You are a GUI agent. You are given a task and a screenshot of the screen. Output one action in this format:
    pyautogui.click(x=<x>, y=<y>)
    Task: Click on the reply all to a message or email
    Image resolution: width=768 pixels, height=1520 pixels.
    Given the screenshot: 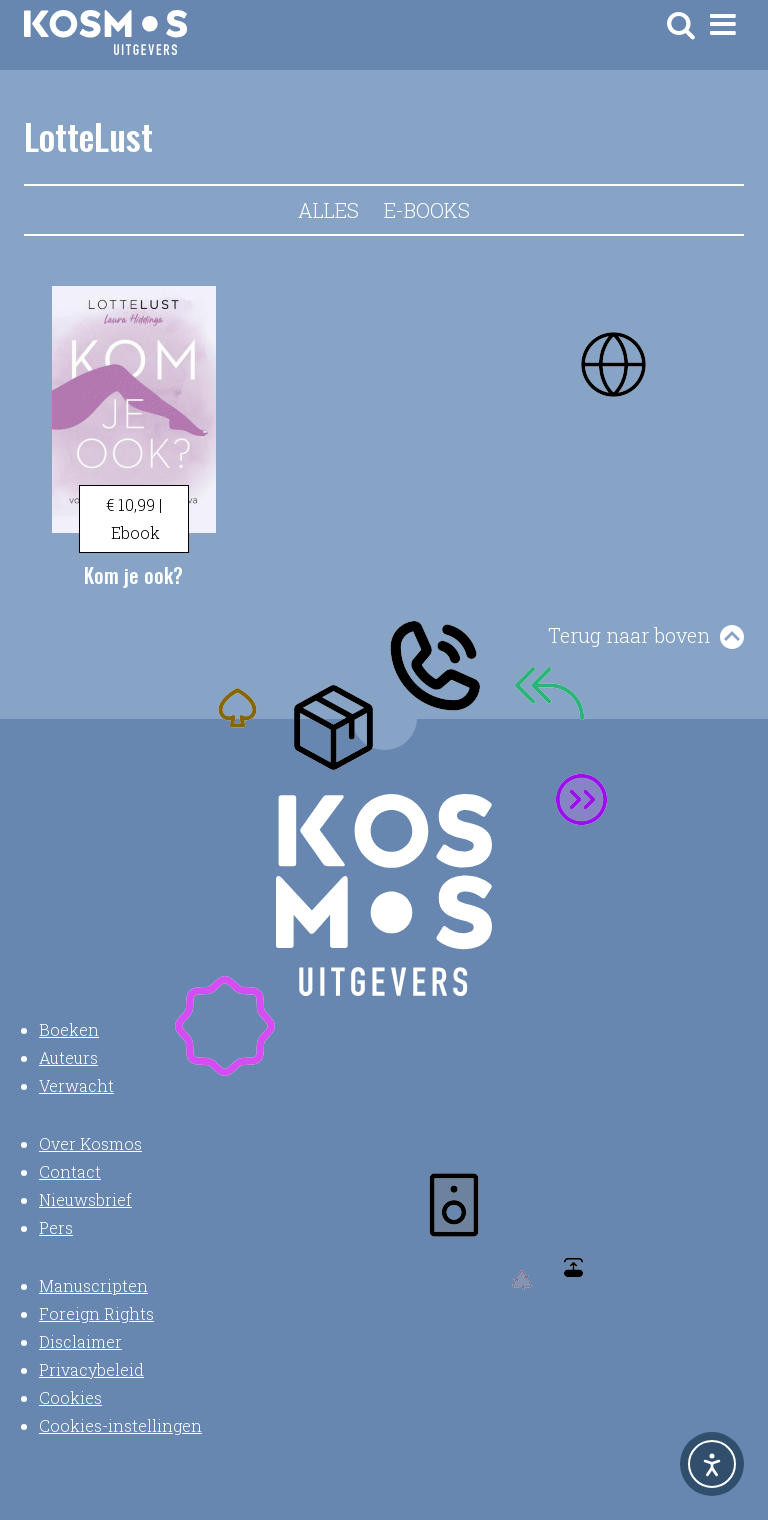 What is the action you would take?
    pyautogui.click(x=549, y=693)
    